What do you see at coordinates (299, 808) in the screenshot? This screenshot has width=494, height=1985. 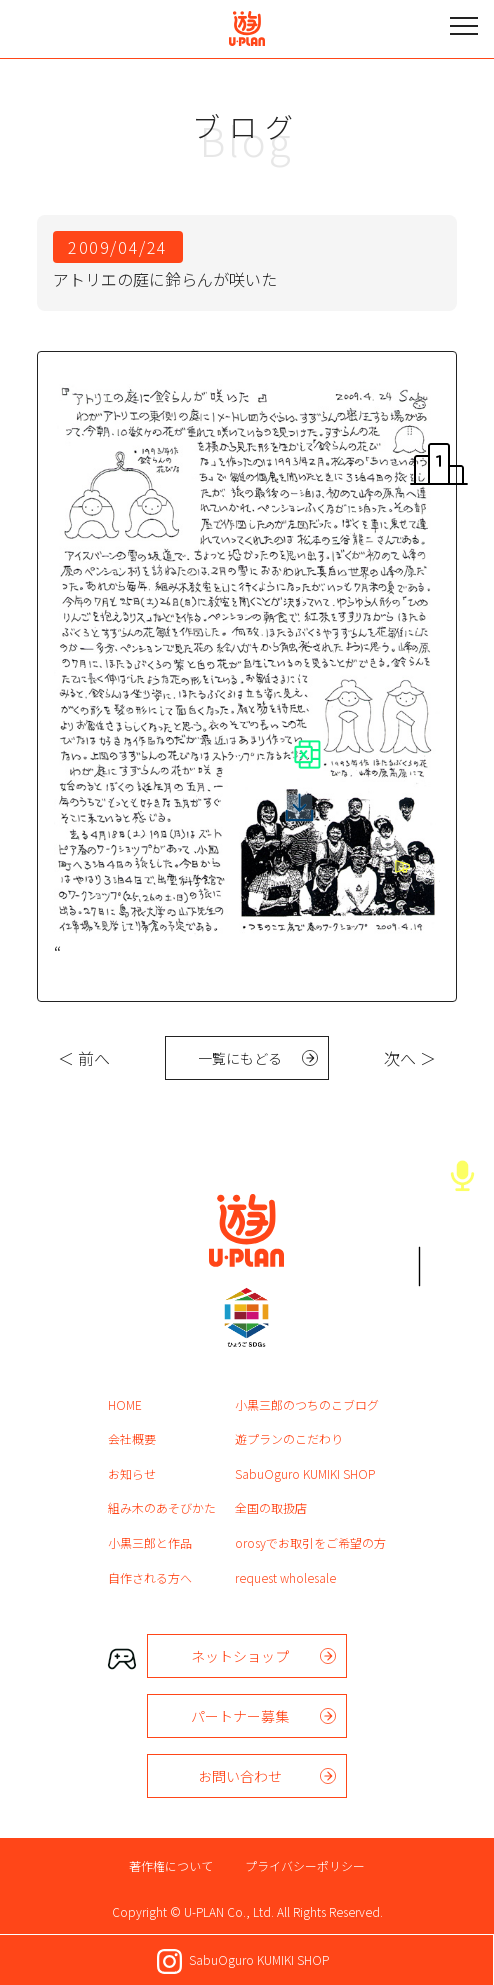 I see `download a file to your device` at bounding box center [299, 808].